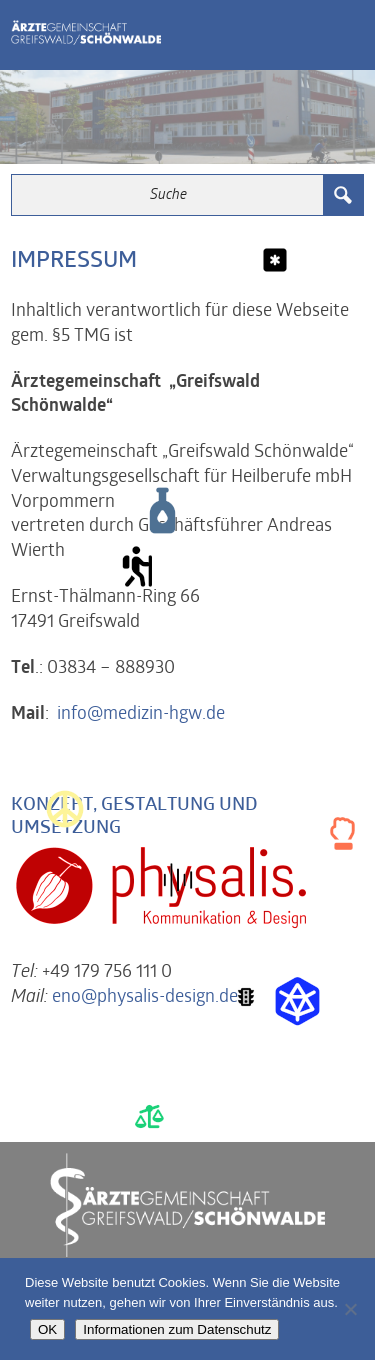  I want to click on access tabletop gaming or RPG features, so click(297, 1000).